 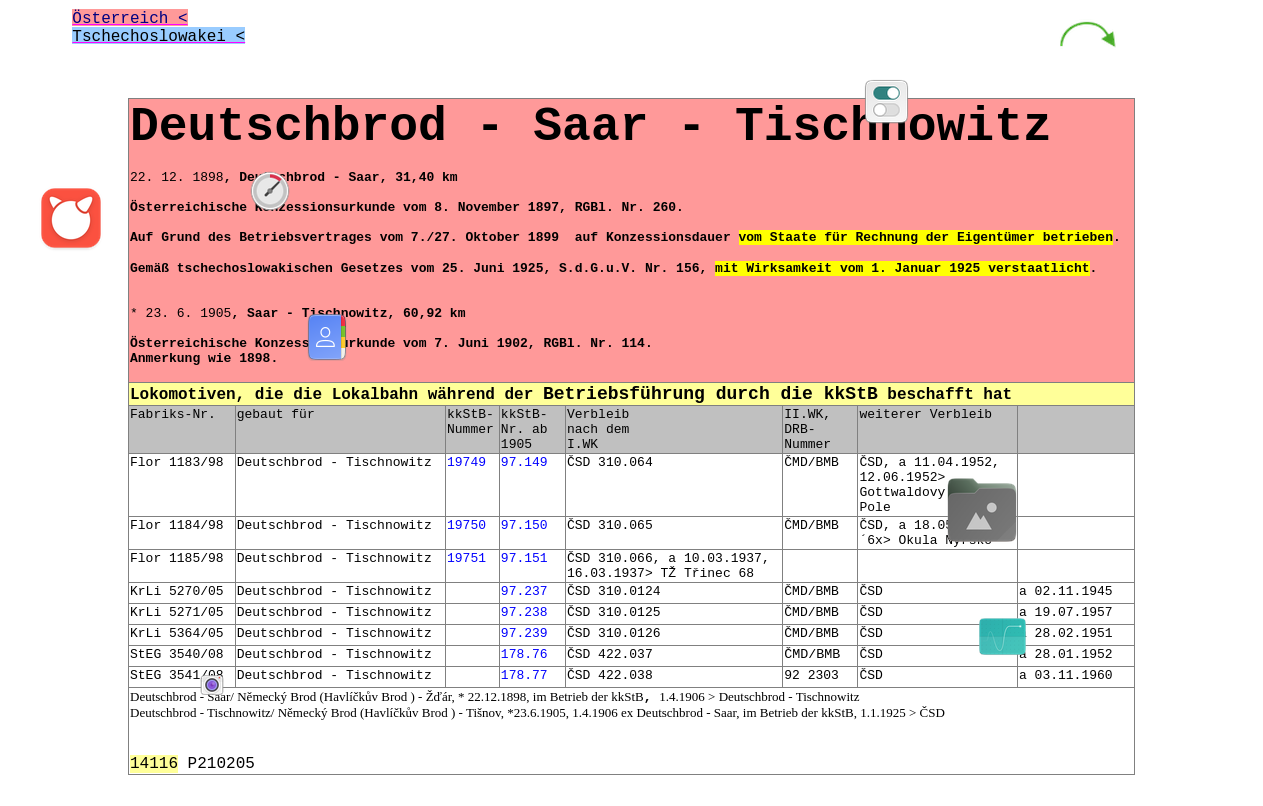 I want to click on open address book application, so click(x=327, y=337).